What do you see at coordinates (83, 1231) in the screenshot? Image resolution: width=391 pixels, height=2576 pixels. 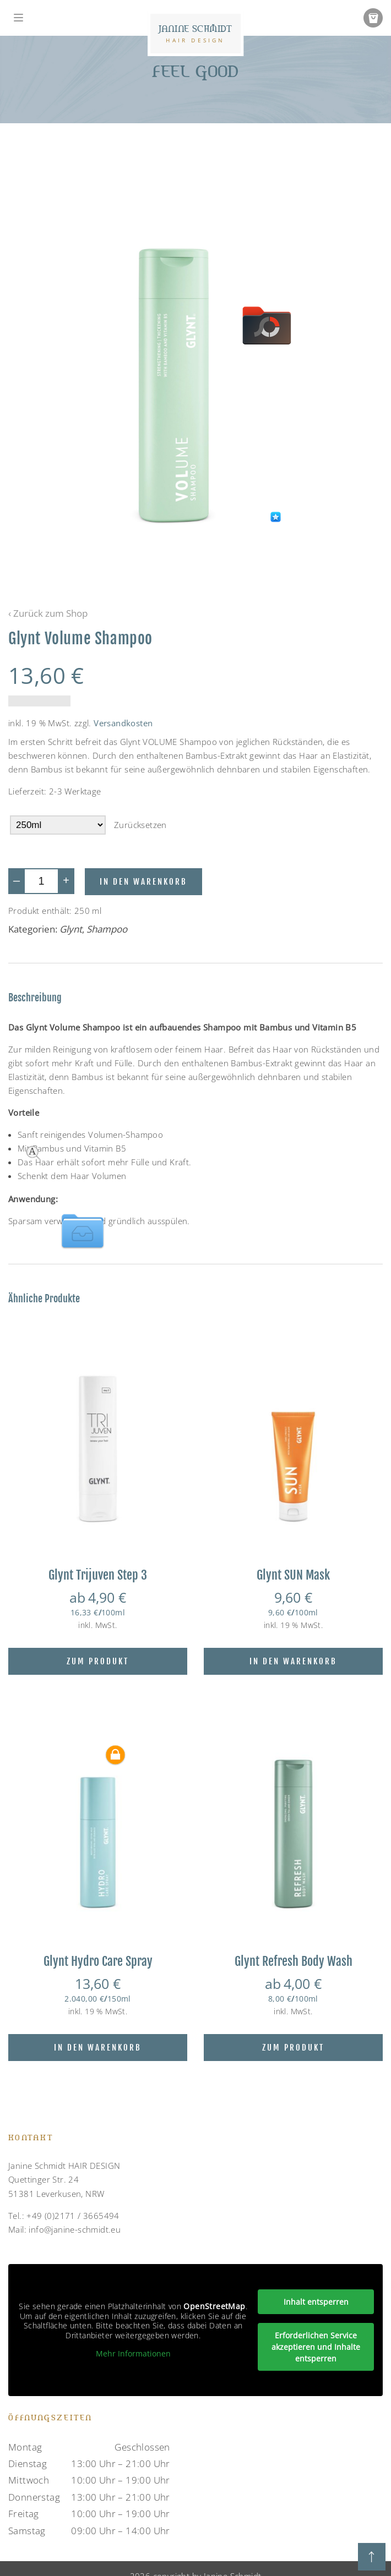 I see `open office documents folder` at bounding box center [83, 1231].